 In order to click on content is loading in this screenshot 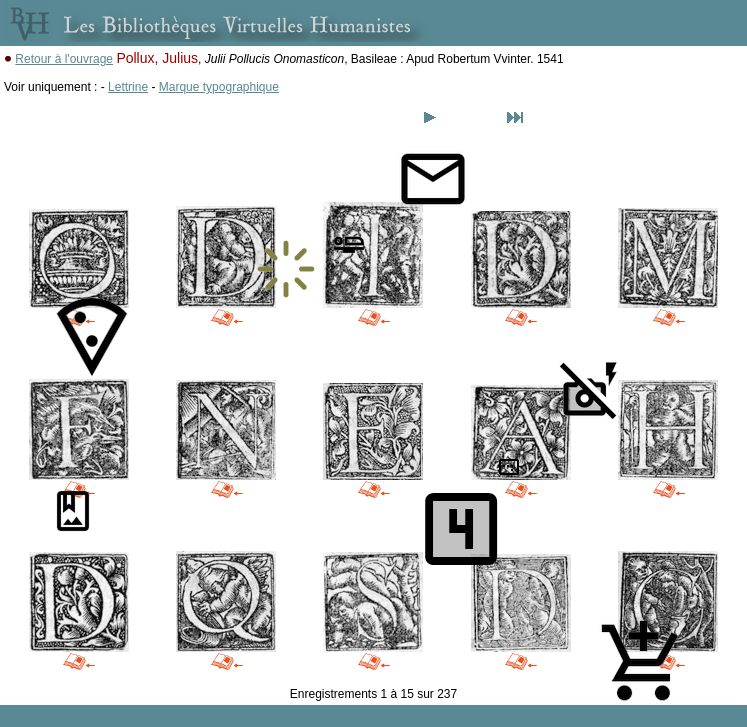, I will do `click(286, 269)`.